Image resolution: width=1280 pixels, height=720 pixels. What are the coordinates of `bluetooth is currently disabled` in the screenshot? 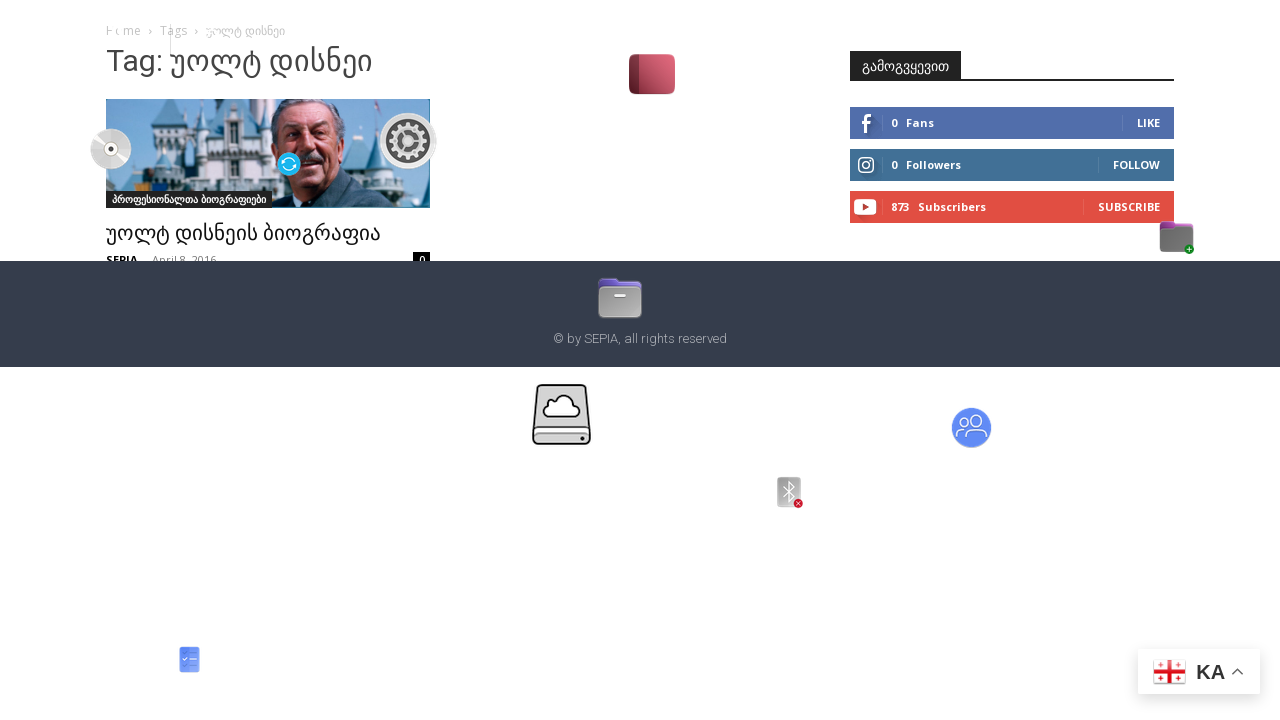 It's located at (789, 492).